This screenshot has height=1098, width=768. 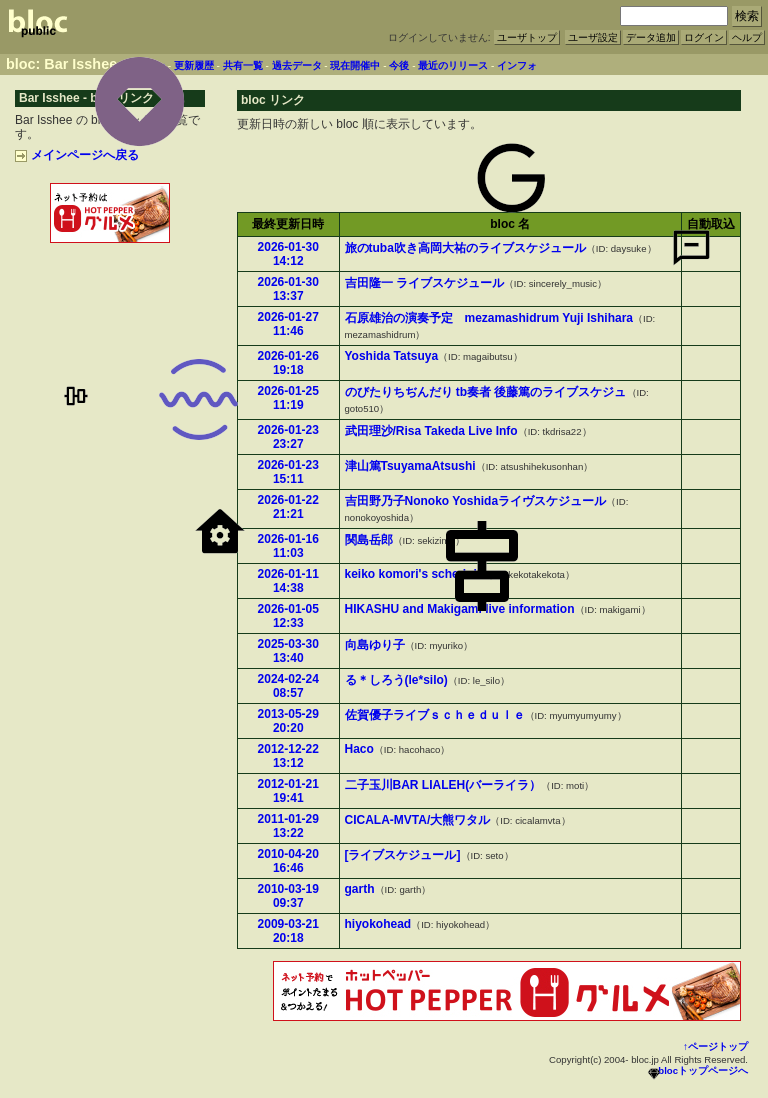 I want to click on SonarQube for IDE logo, so click(x=198, y=399).